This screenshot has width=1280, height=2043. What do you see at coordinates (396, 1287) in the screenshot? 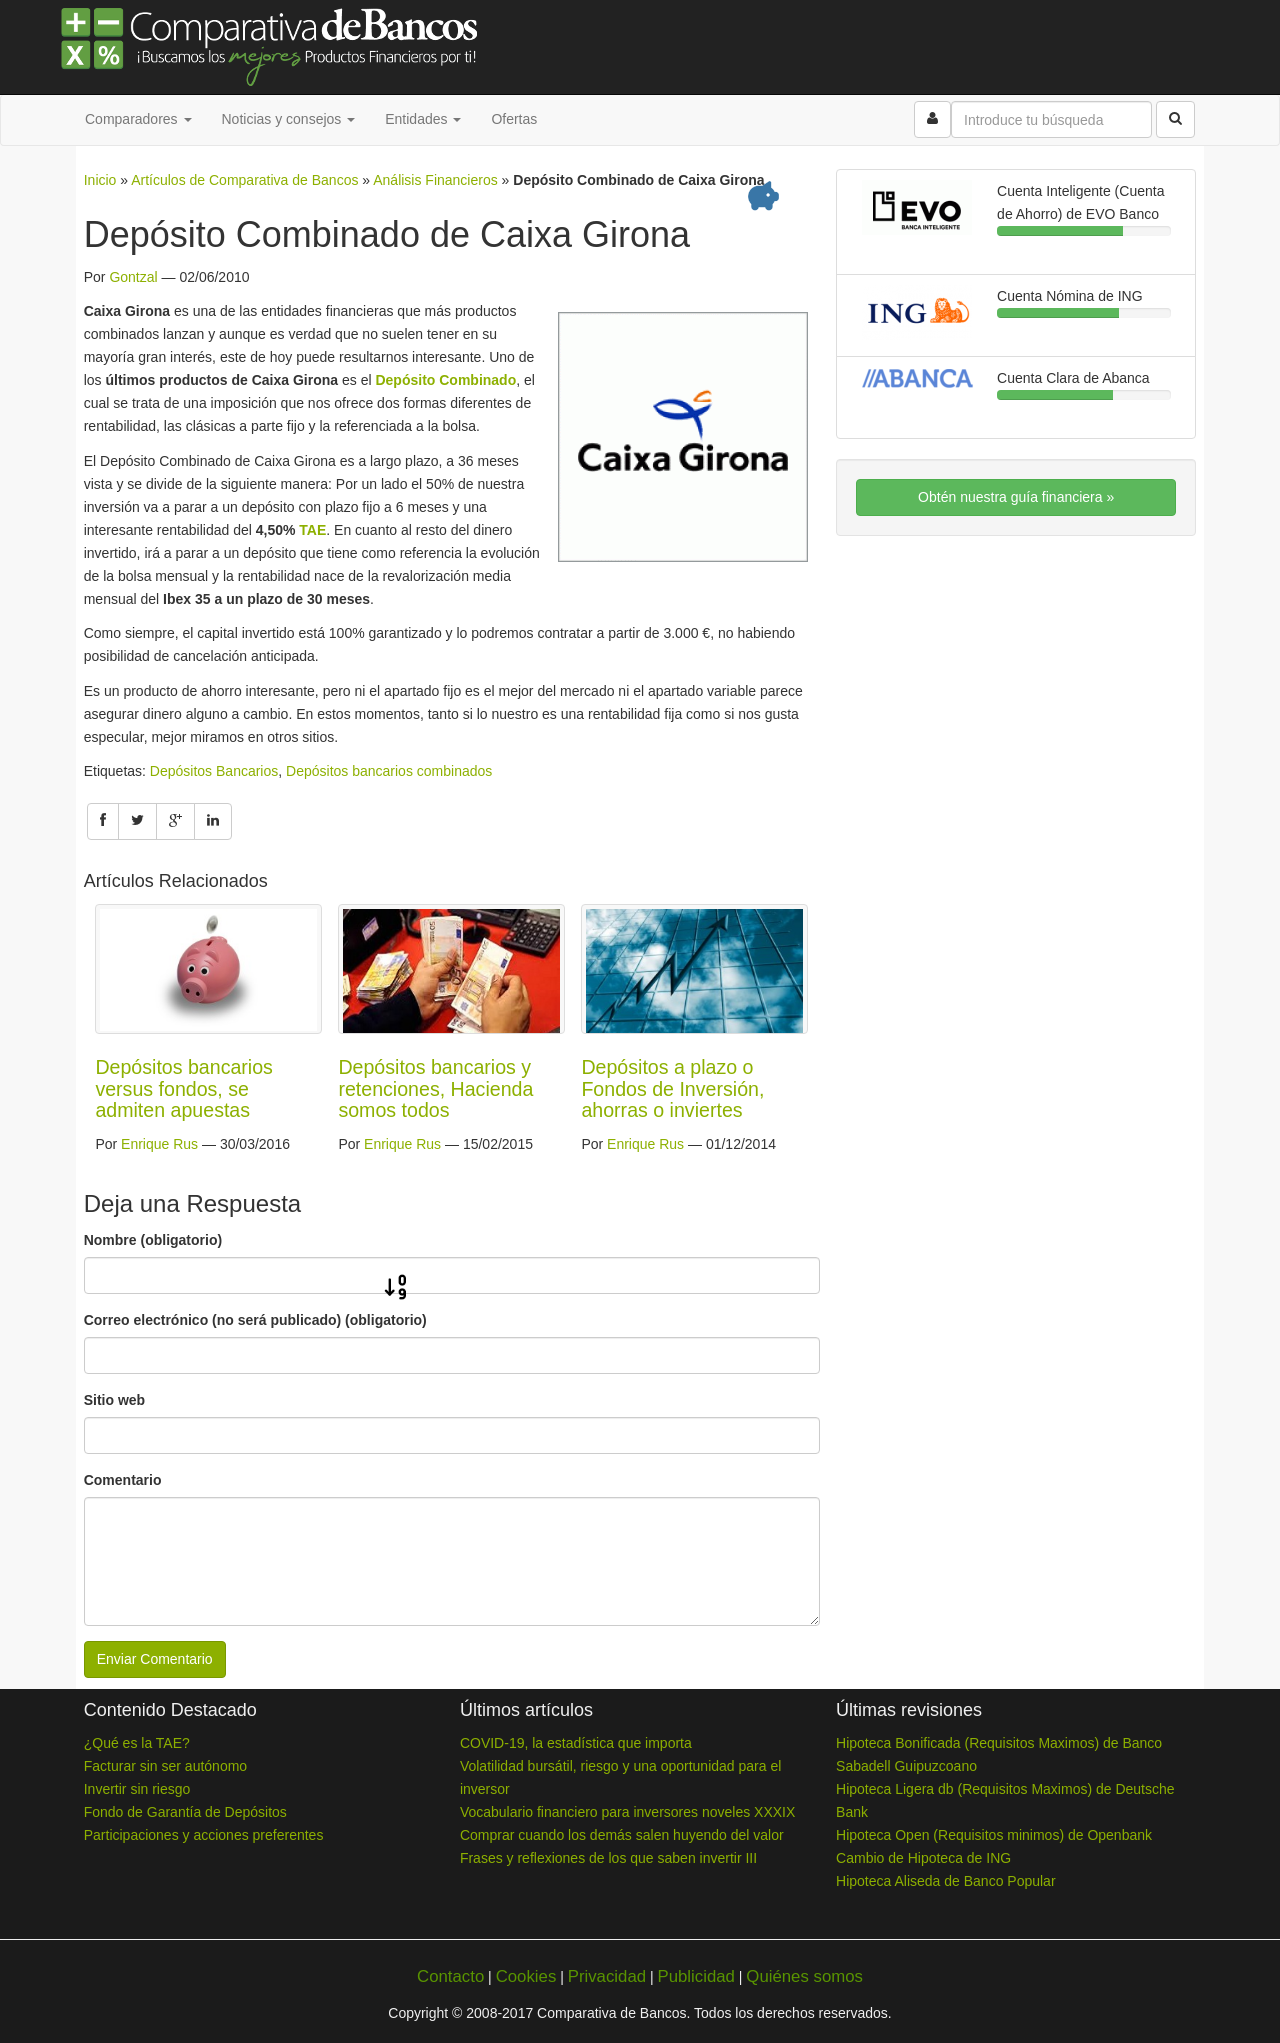
I see `sort numbers in ascending order (0-9)` at bounding box center [396, 1287].